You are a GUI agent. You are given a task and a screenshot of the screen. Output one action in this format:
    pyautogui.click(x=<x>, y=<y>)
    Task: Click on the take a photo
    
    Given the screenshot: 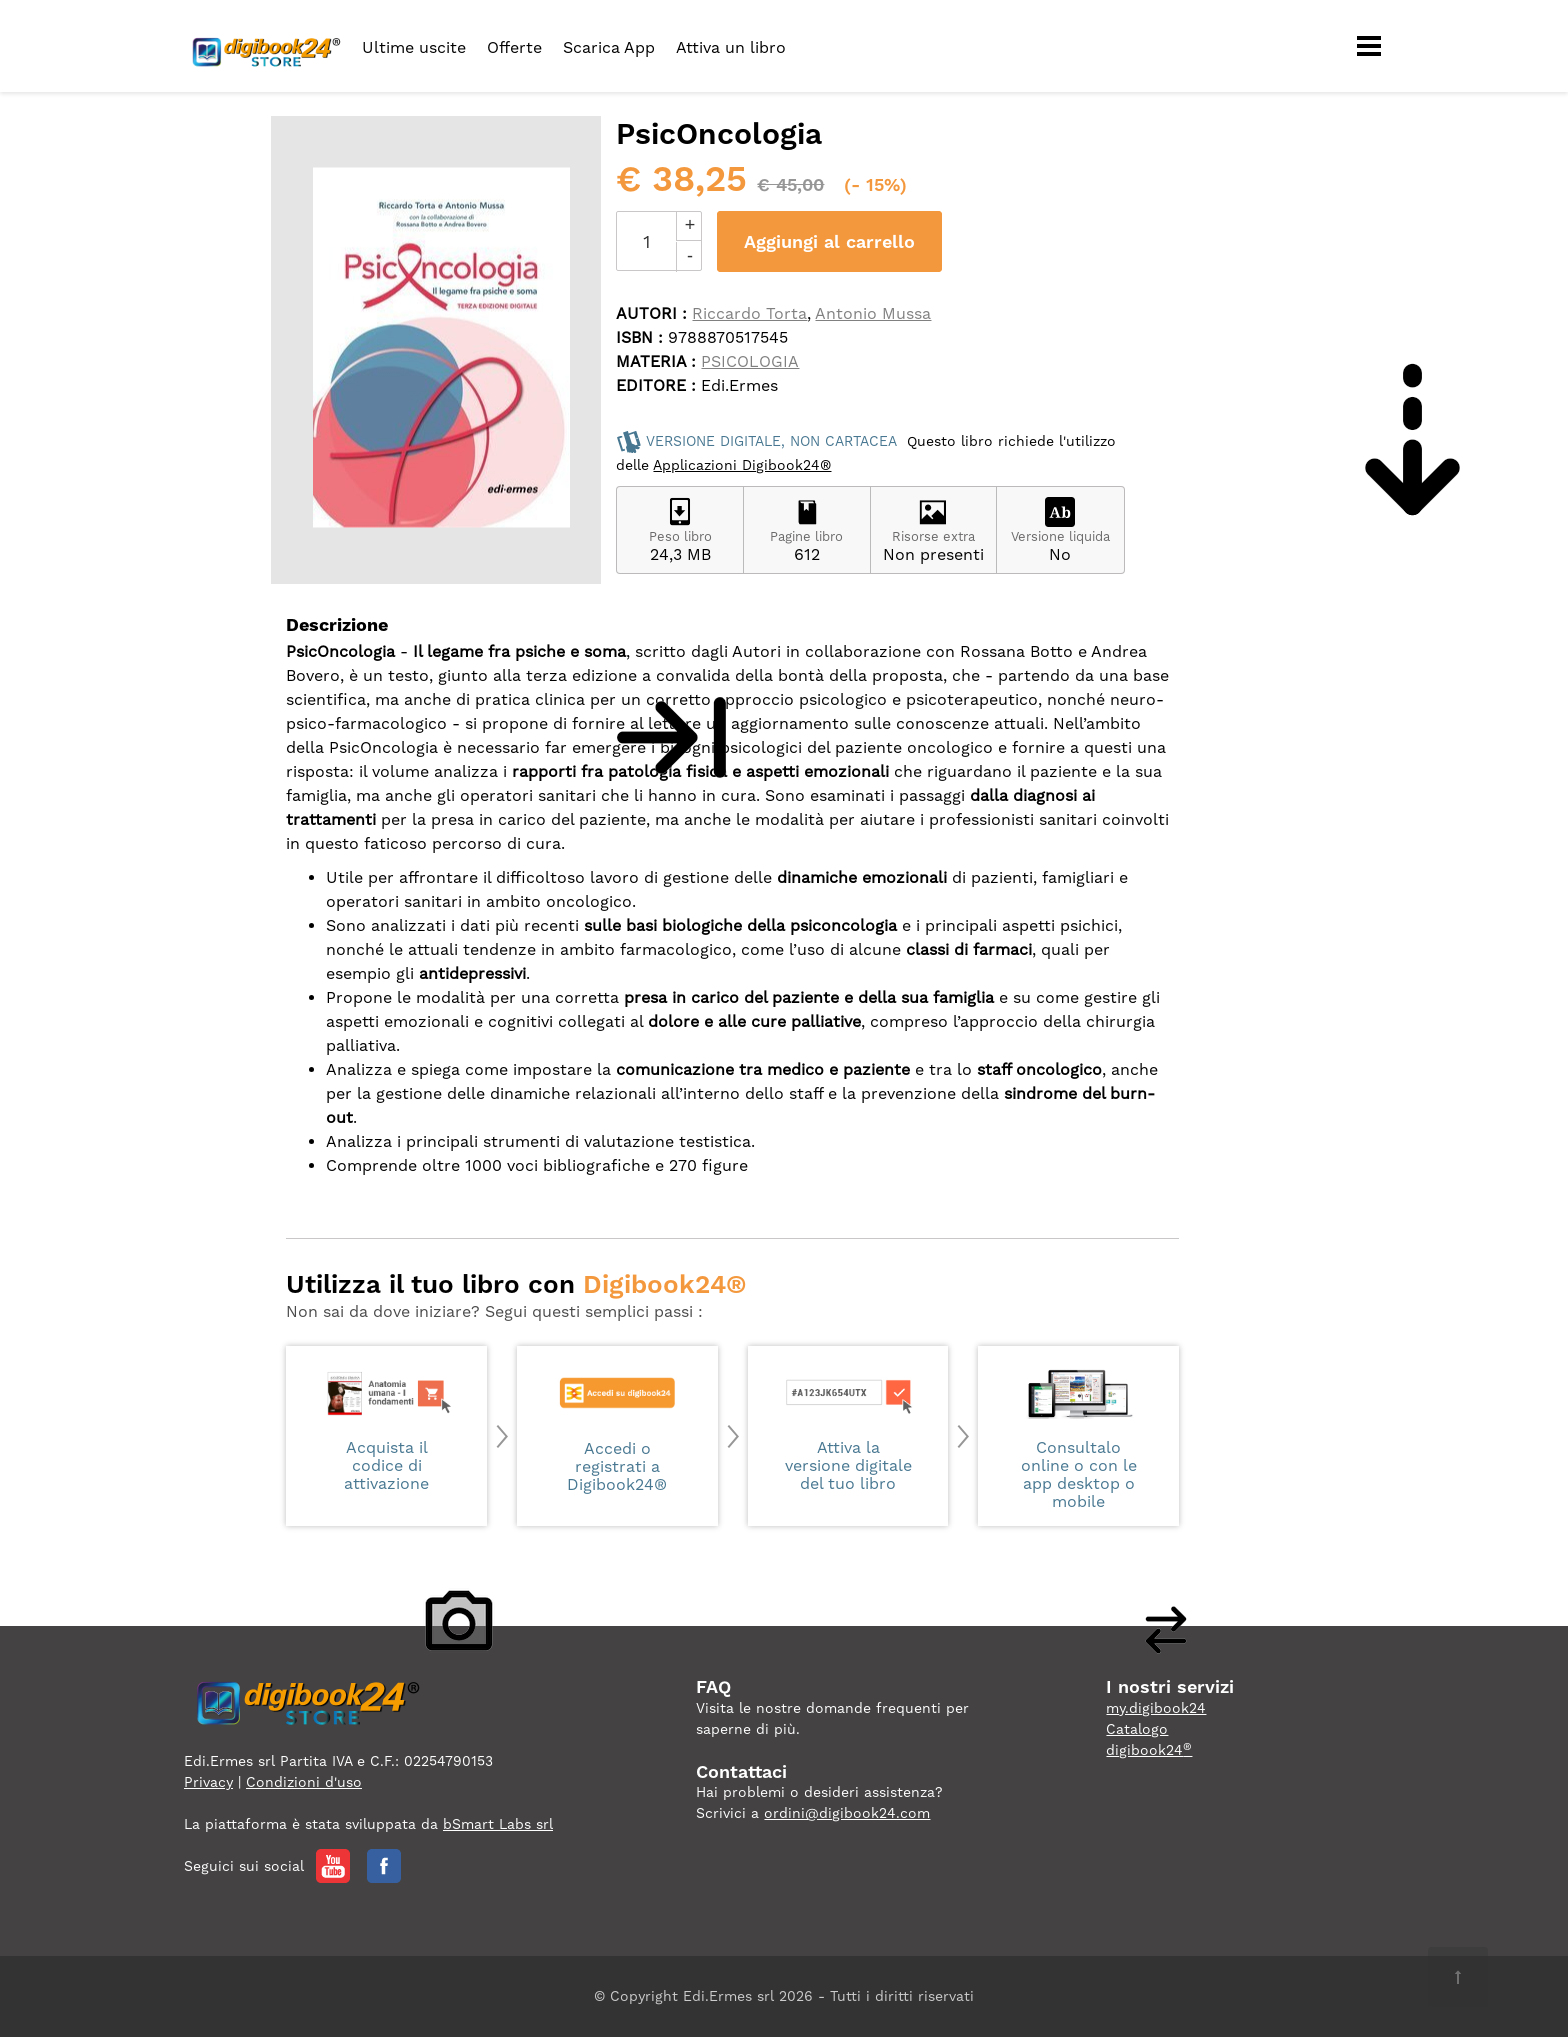 What is the action you would take?
    pyautogui.click(x=459, y=1624)
    